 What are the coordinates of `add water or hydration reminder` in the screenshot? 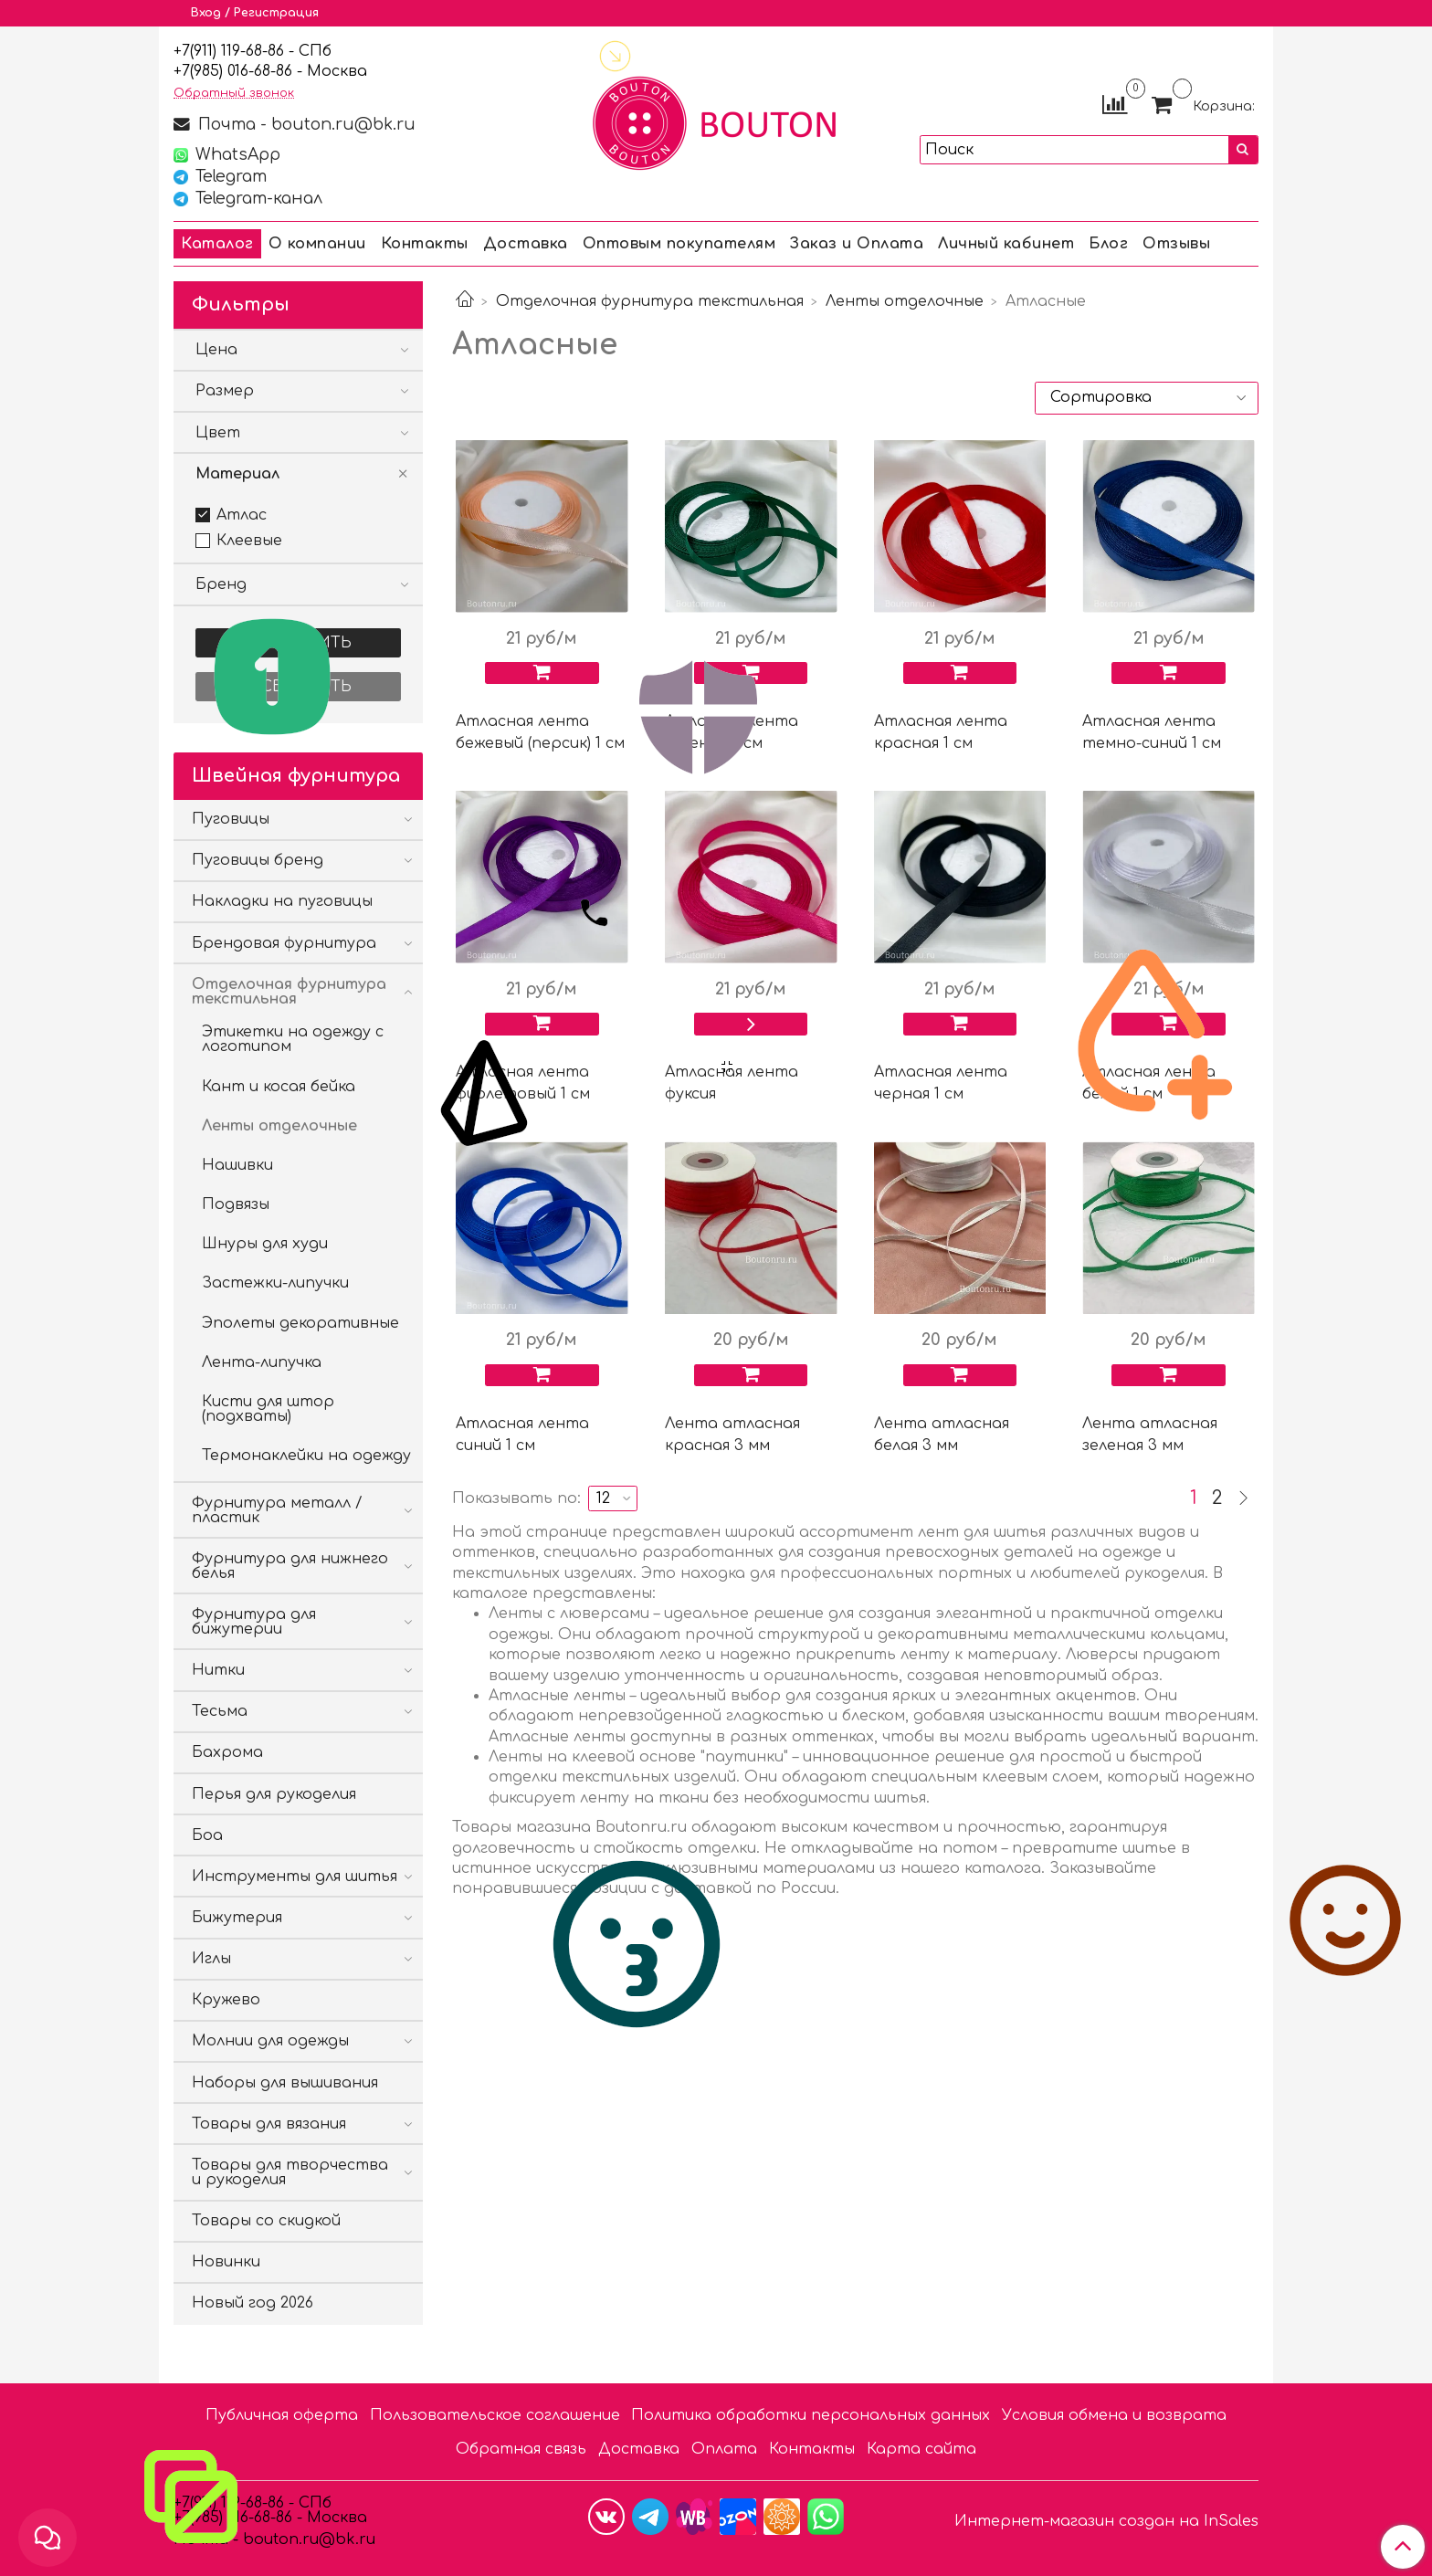 It's located at (1142, 1030).